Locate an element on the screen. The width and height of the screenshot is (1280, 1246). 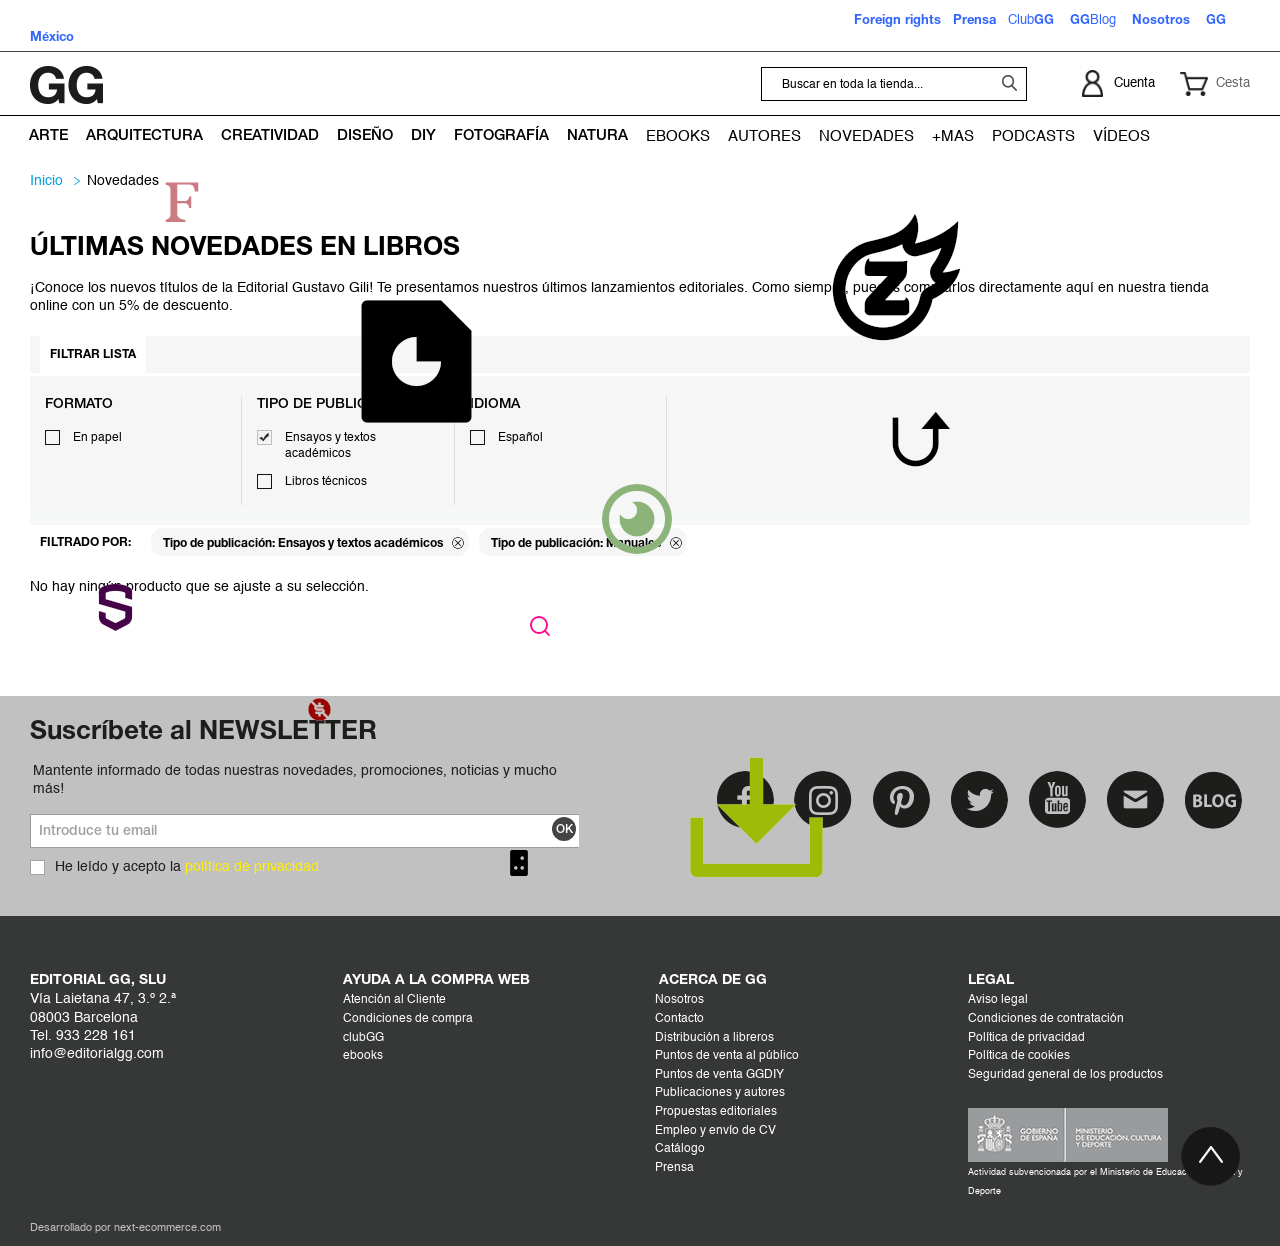
download a file to your device is located at coordinates (756, 817).